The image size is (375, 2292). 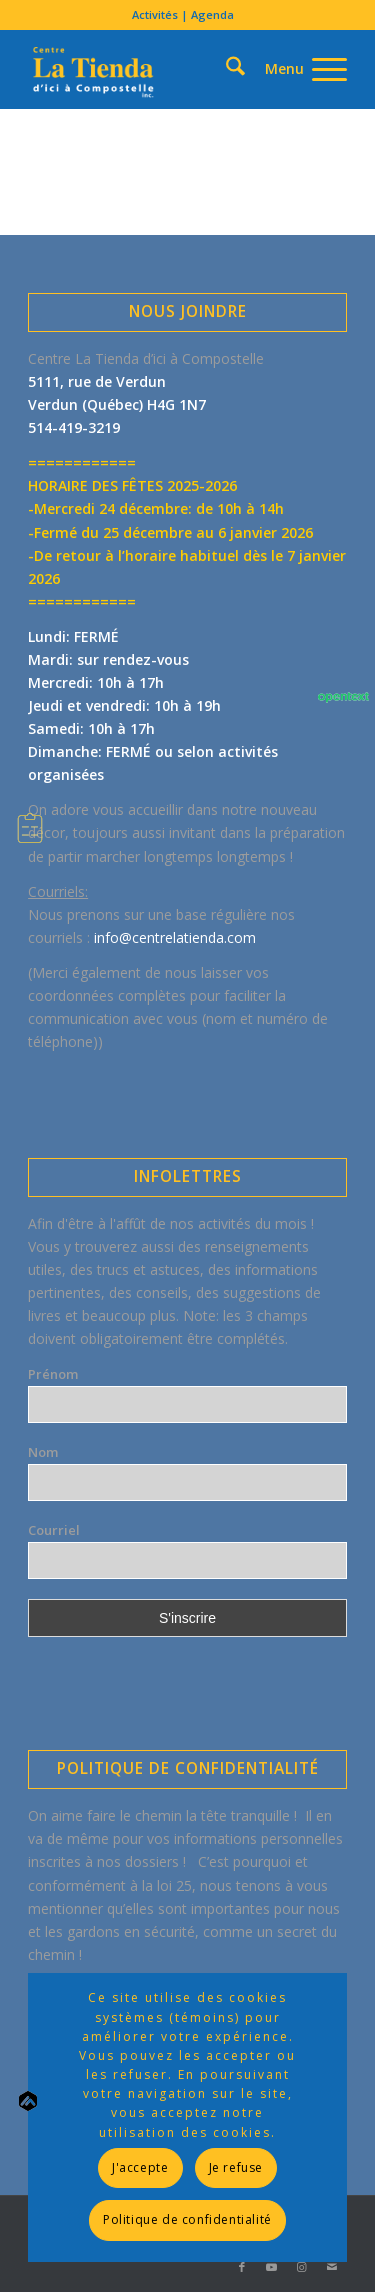 What do you see at coordinates (343, 697) in the screenshot?
I see `OpenText company logo` at bounding box center [343, 697].